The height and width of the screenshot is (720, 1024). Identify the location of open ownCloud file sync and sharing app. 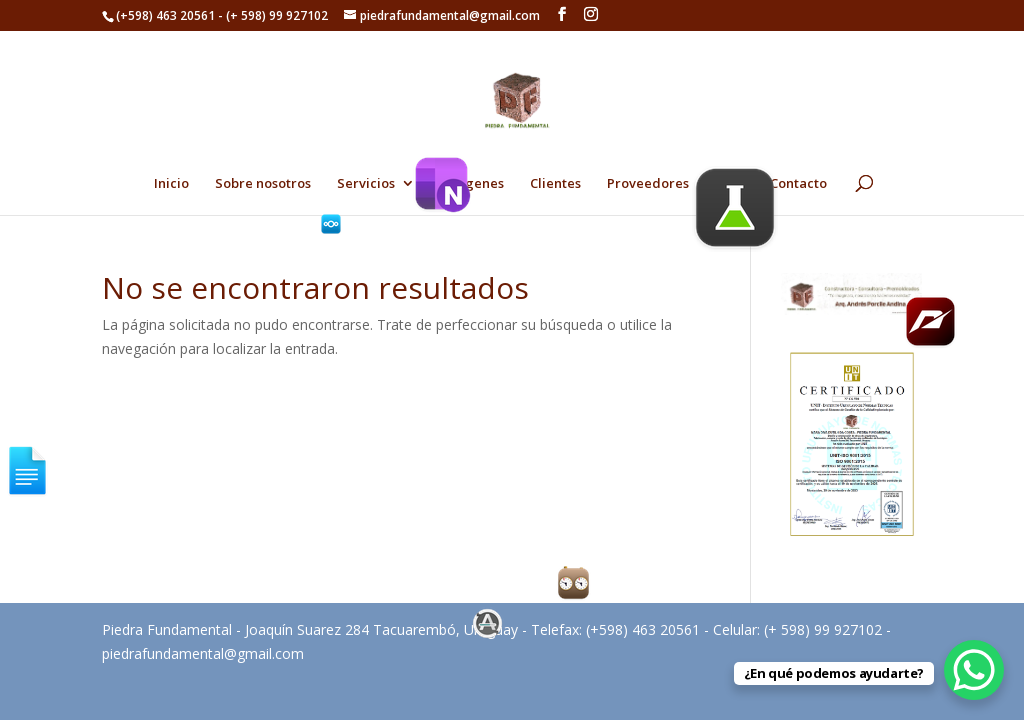
(331, 224).